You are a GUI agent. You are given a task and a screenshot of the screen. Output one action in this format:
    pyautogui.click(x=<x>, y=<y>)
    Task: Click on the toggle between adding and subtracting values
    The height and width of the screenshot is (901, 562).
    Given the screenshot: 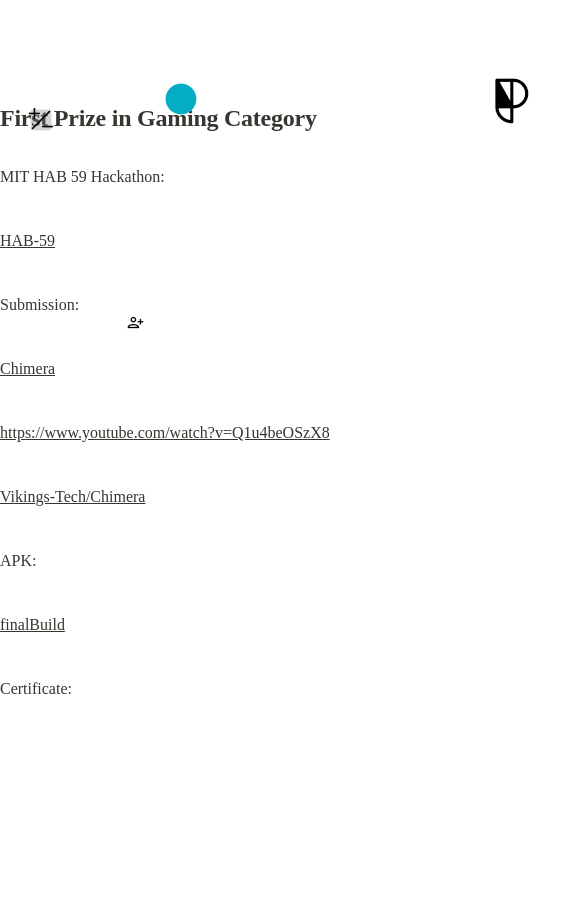 What is the action you would take?
    pyautogui.click(x=41, y=120)
    